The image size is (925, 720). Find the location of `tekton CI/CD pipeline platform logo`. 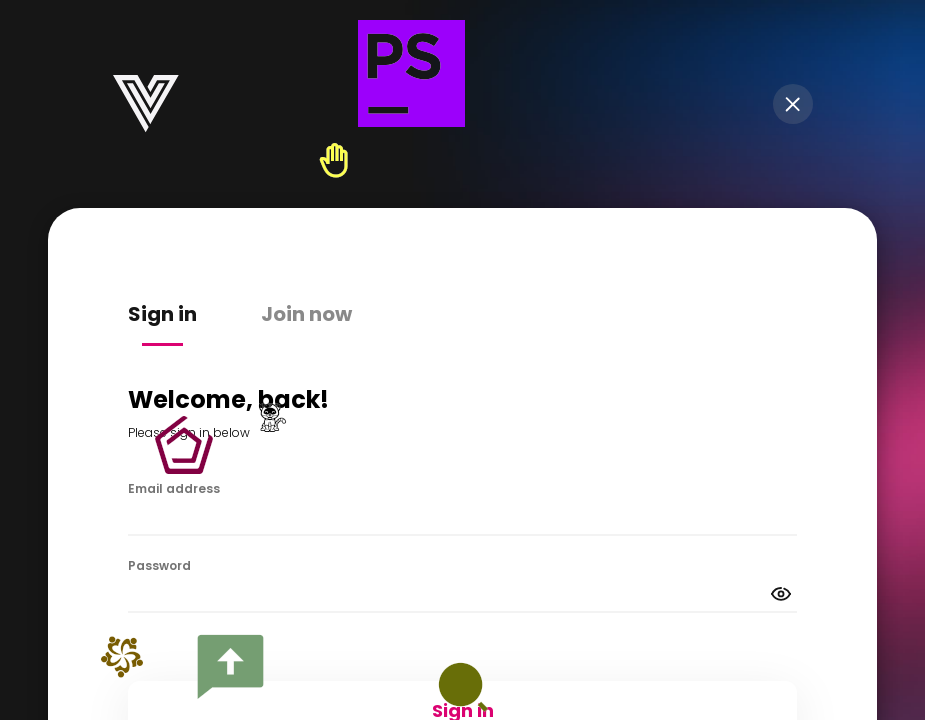

tekton CI/CD pipeline platform logo is located at coordinates (272, 417).